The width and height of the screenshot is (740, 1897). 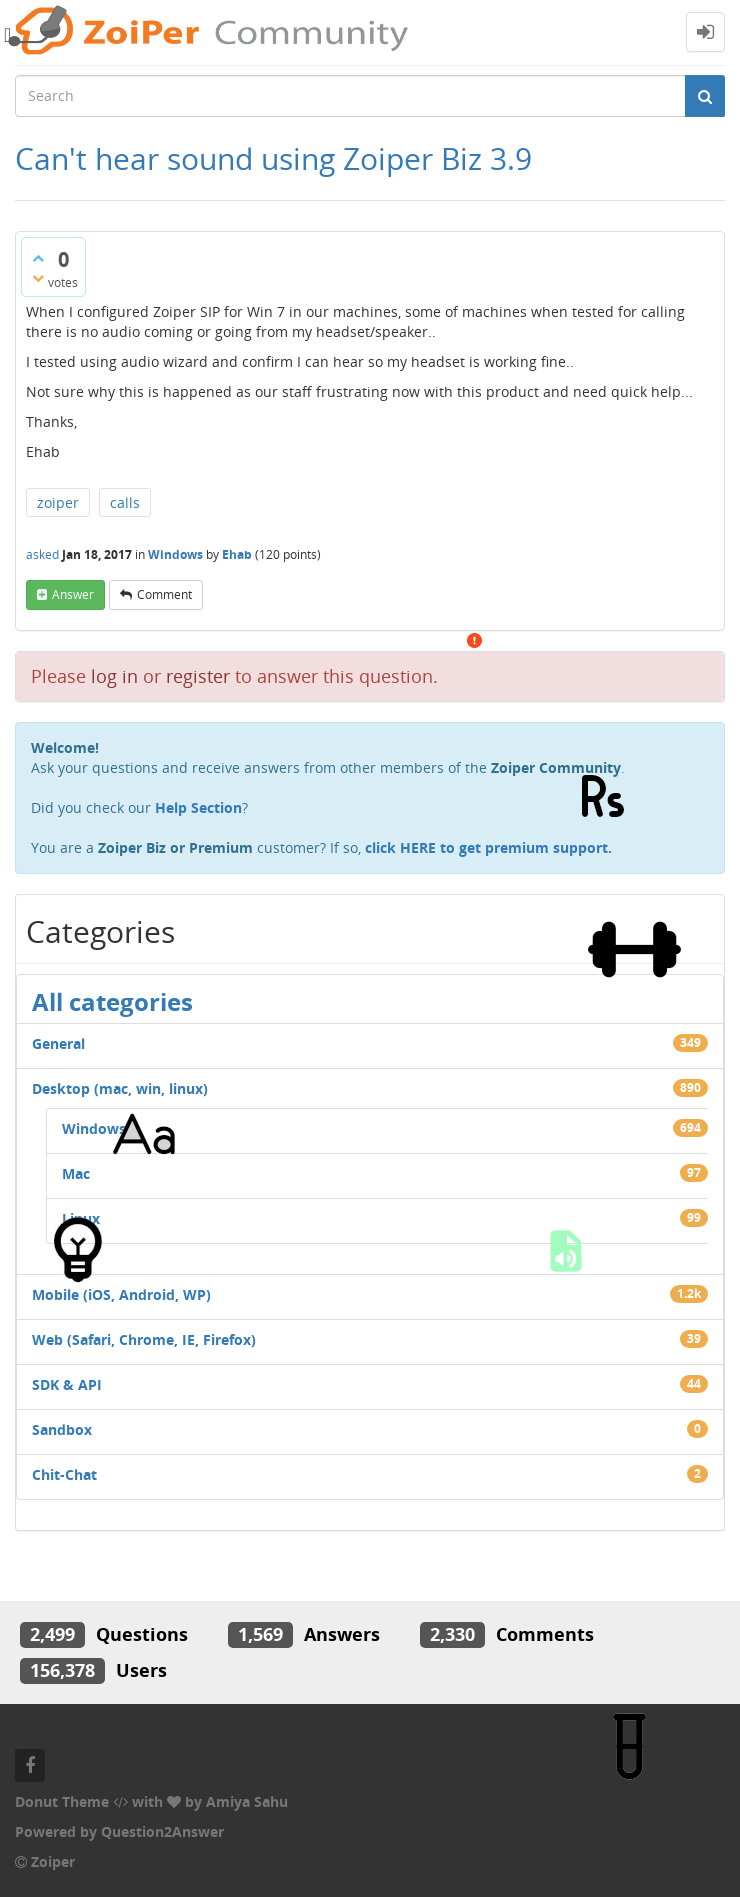 I want to click on indicates price or payment amount in Indian rupees, so click(x=603, y=796).